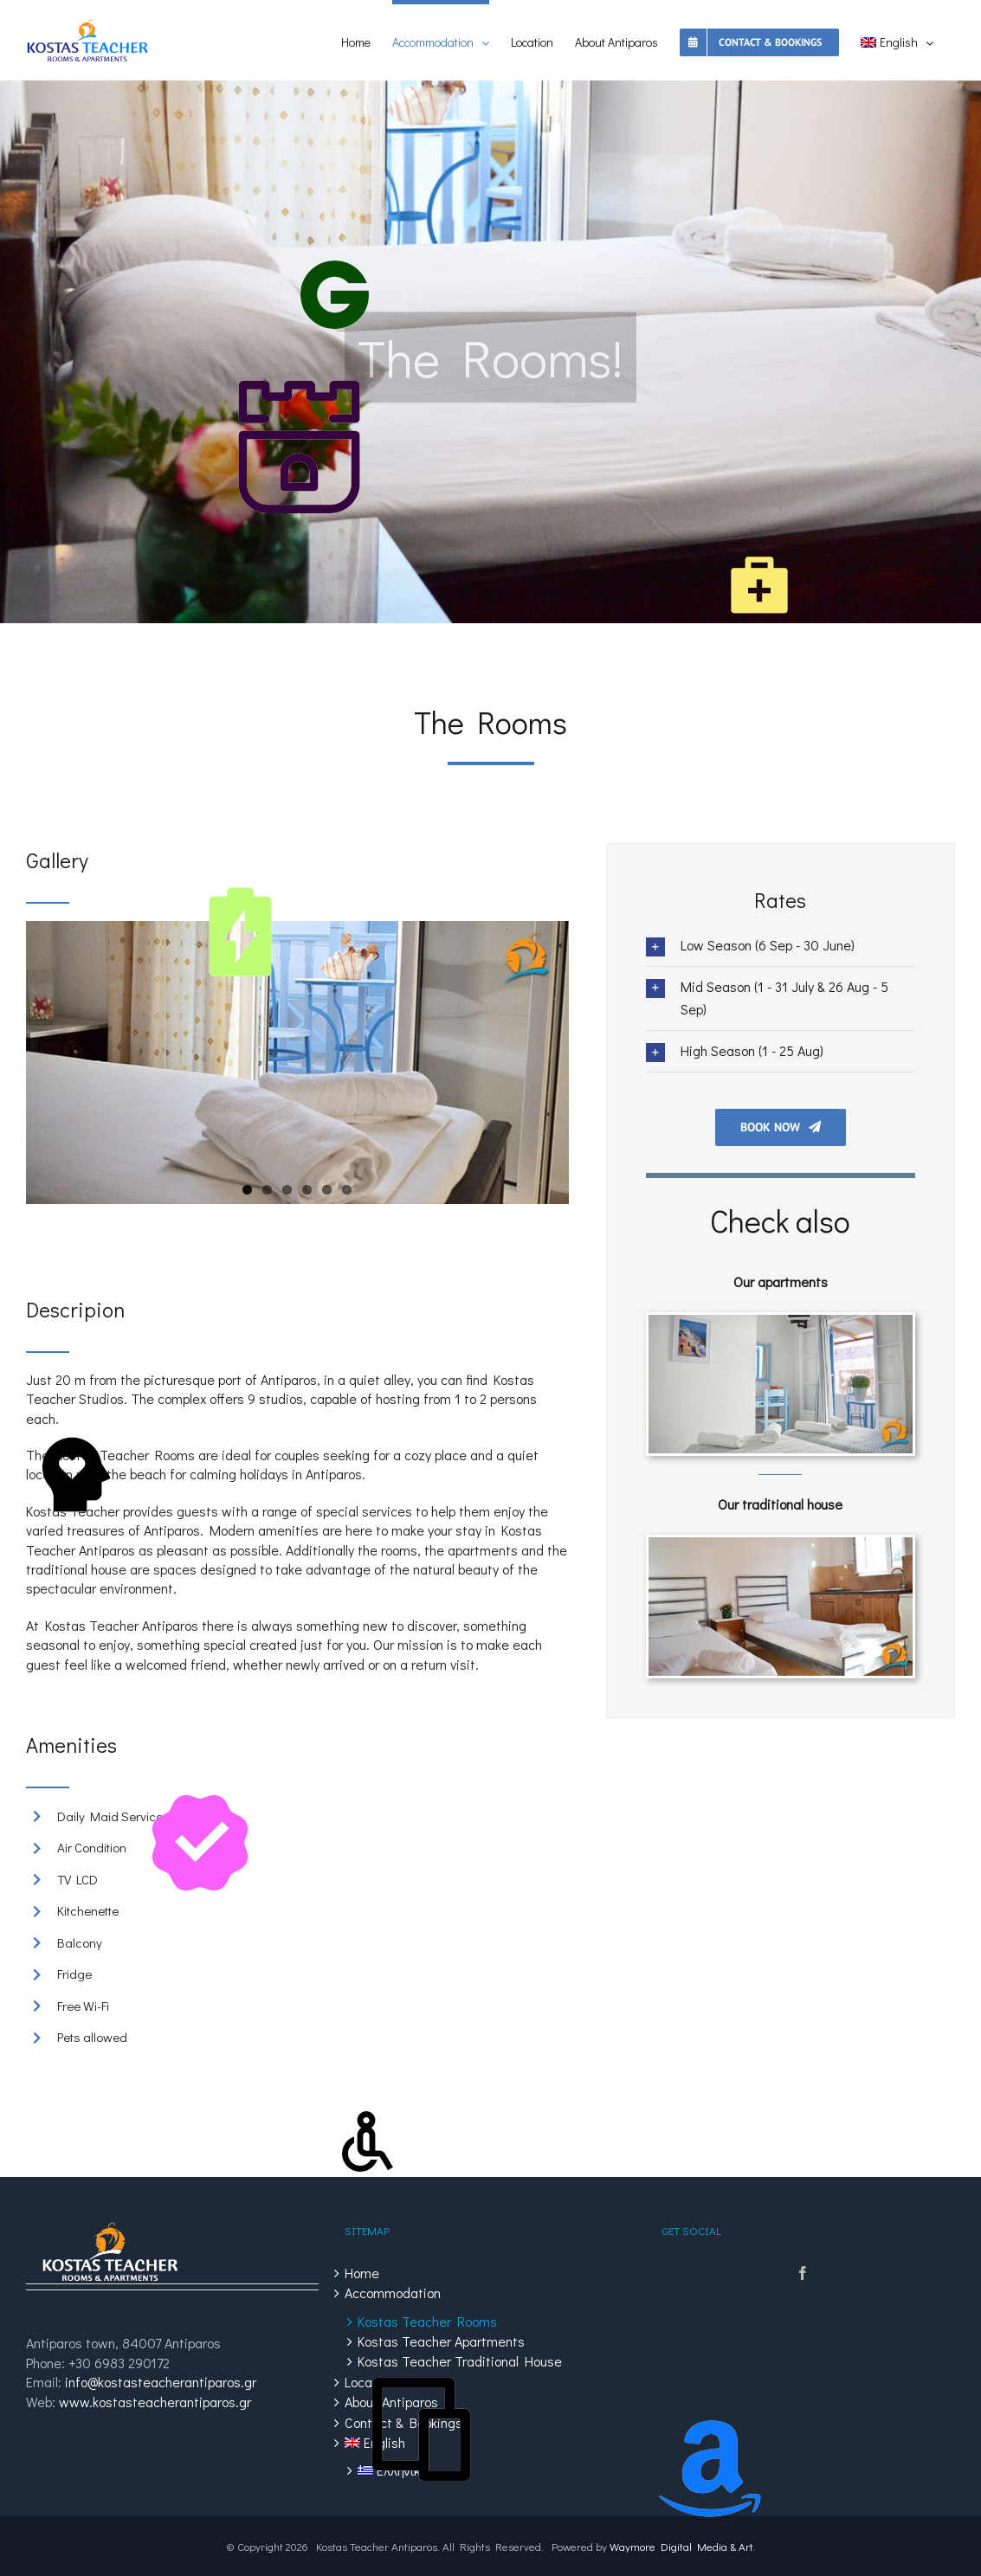  Describe the element at coordinates (418, 2429) in the screenshot. I see `view connected devices` at that location.